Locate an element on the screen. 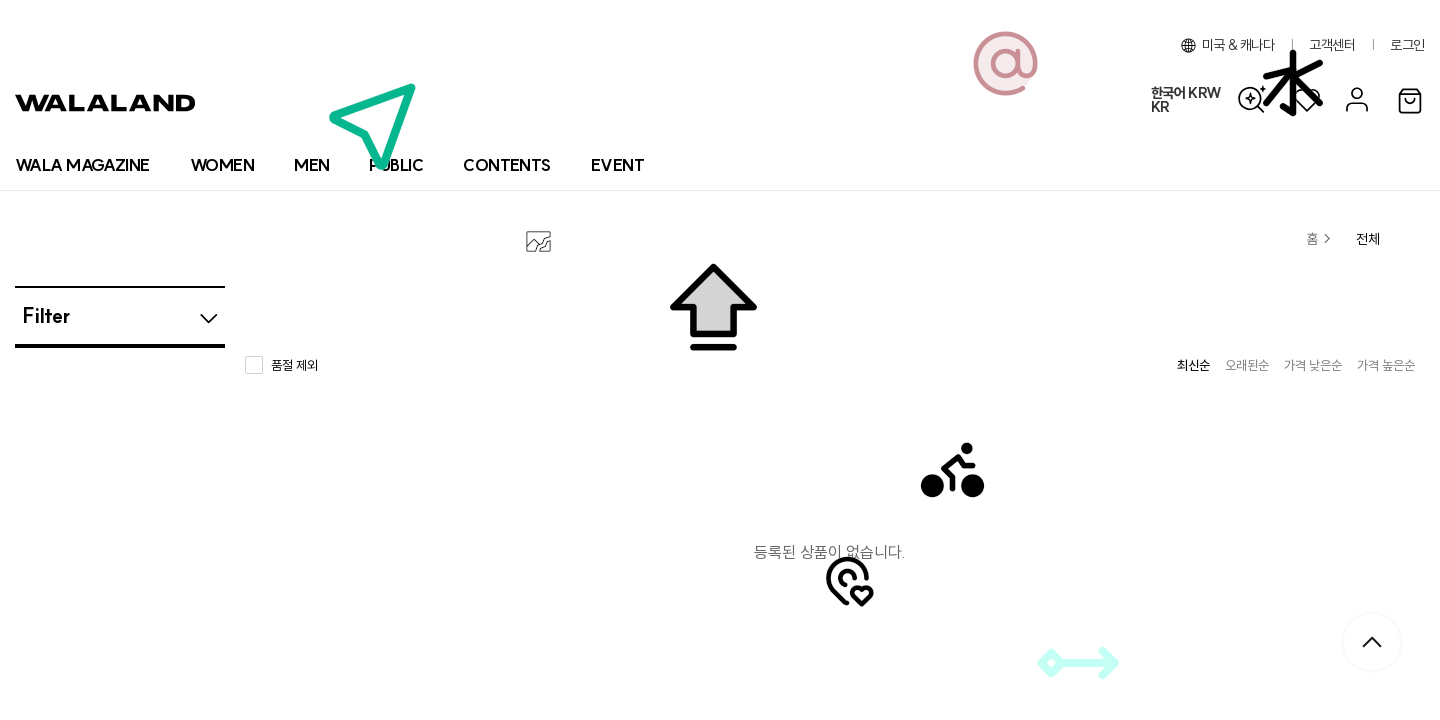 This screenshot has height=720, width=1440. indicates a broken or corrupted image file is located at coordinates (538, 241).